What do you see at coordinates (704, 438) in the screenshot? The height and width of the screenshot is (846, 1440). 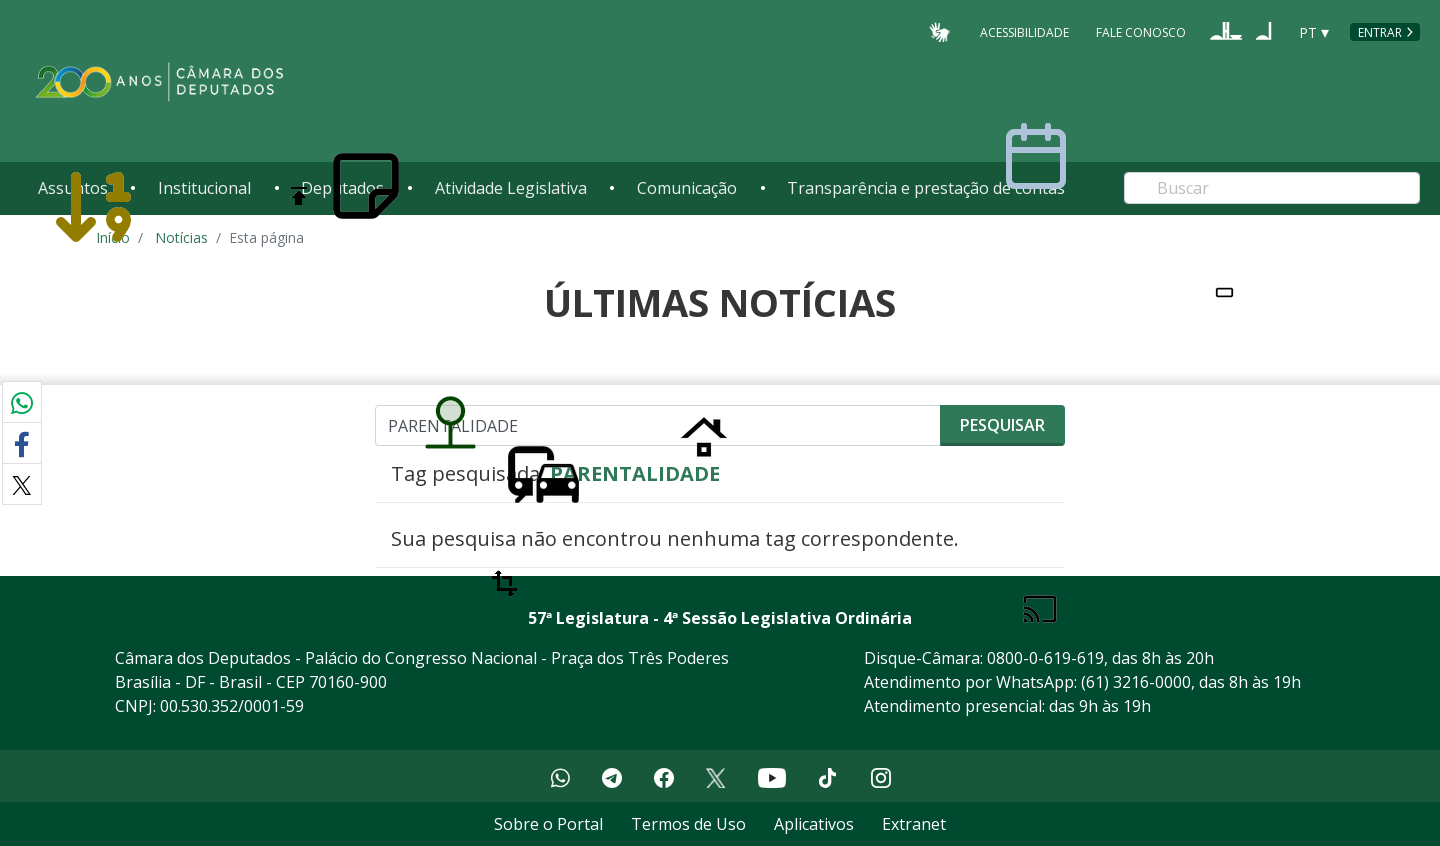 I see `access roofing or home improvement services` at bounding box center [704, 438].